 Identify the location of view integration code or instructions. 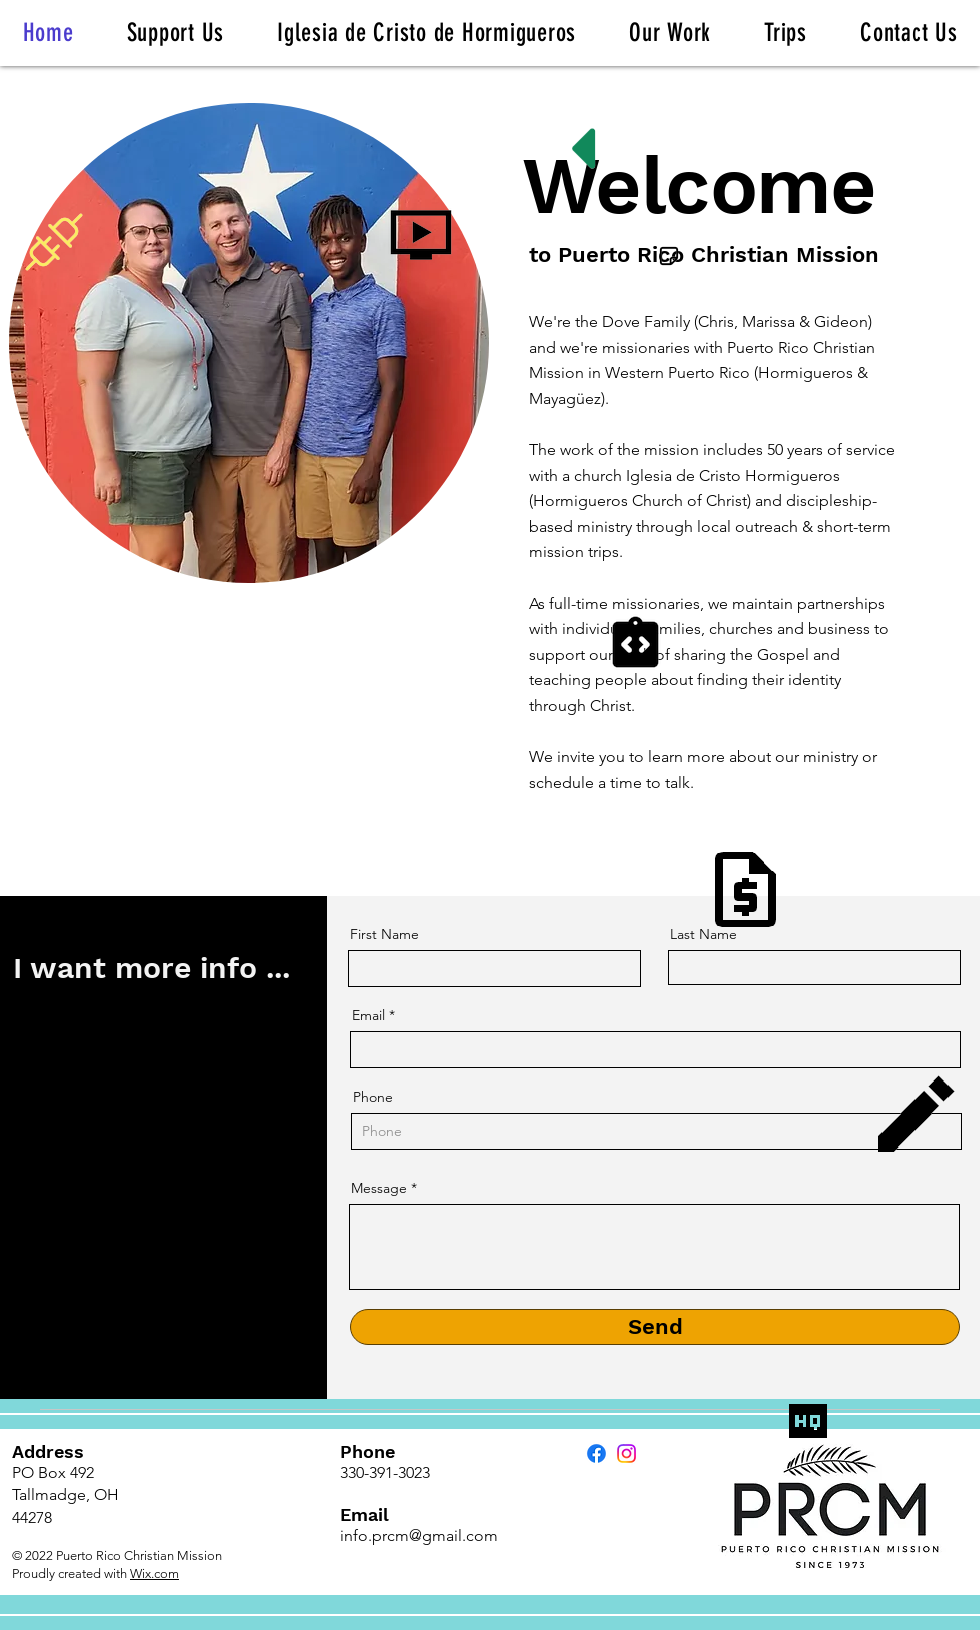
(635, 644).